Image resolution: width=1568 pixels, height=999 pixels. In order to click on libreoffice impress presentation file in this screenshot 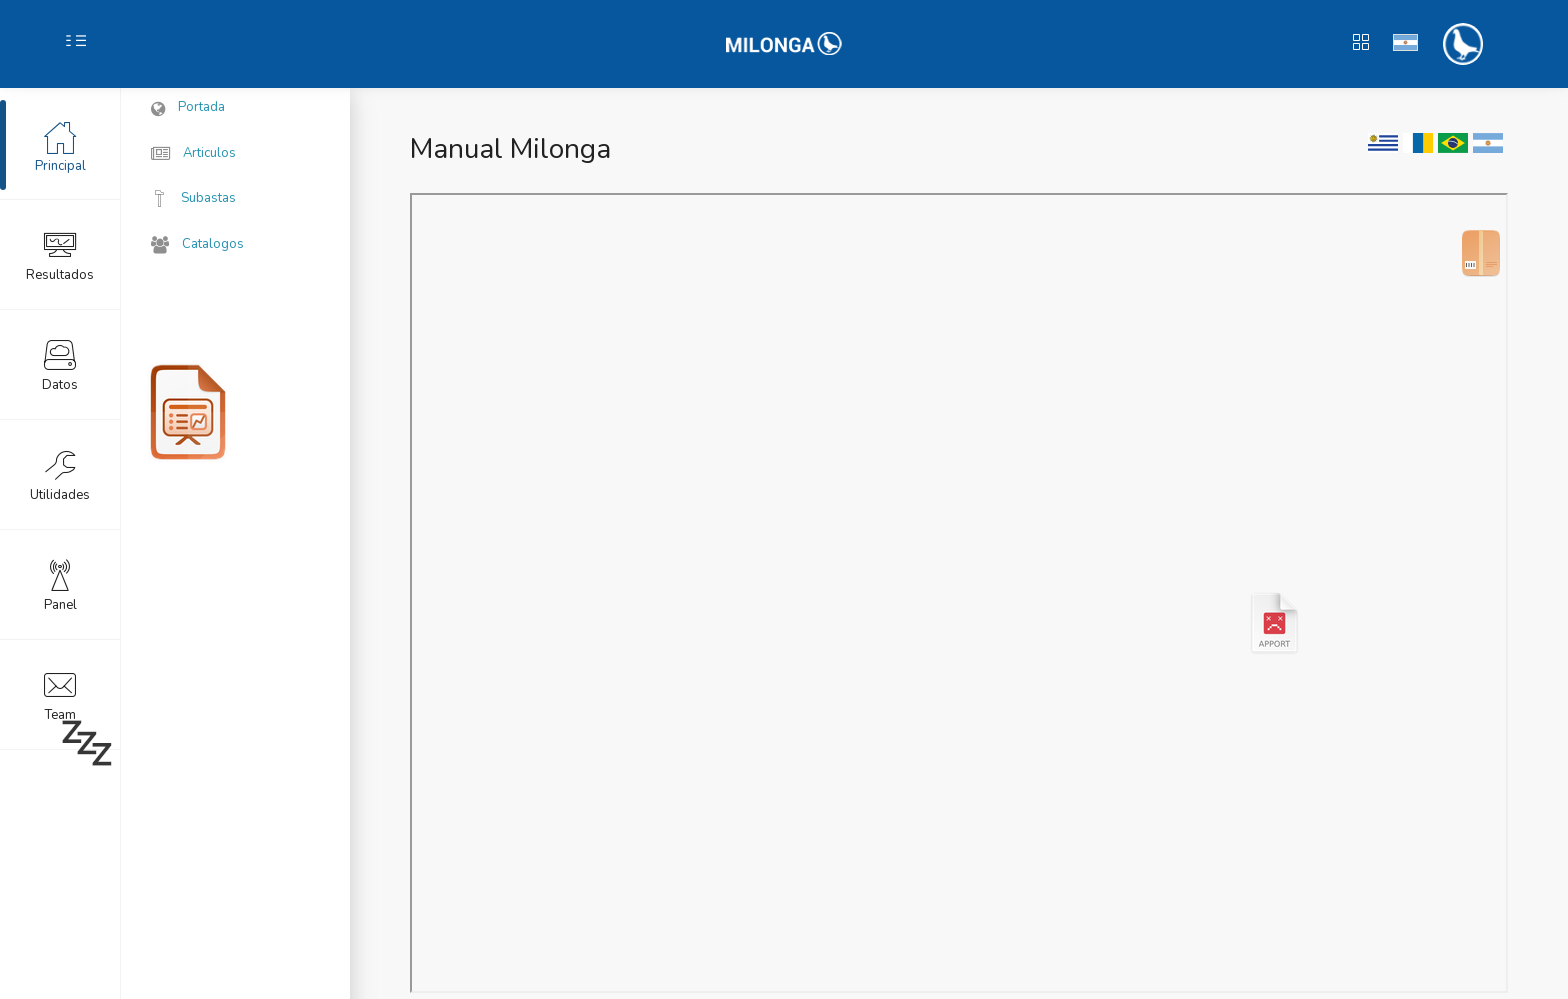, I will do `click(188, 412)`.